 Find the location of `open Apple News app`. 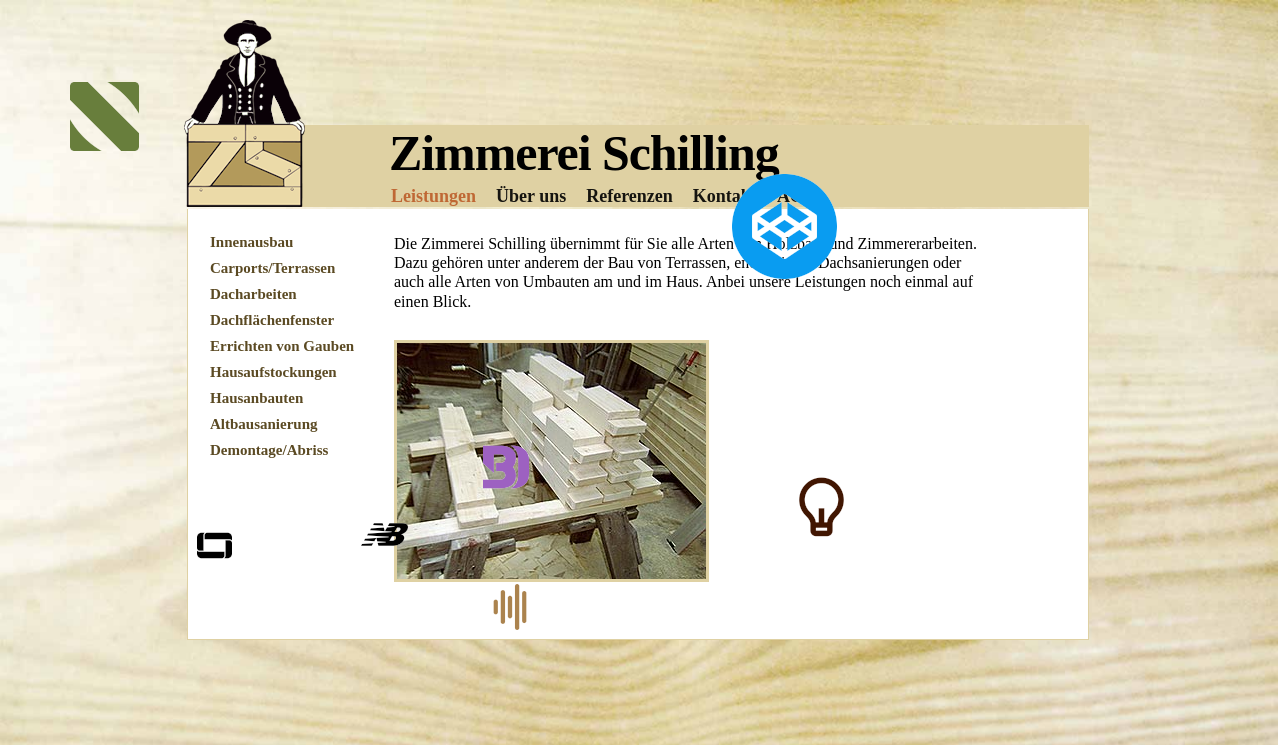

open Apple News app is located at coordinates (104, 116).